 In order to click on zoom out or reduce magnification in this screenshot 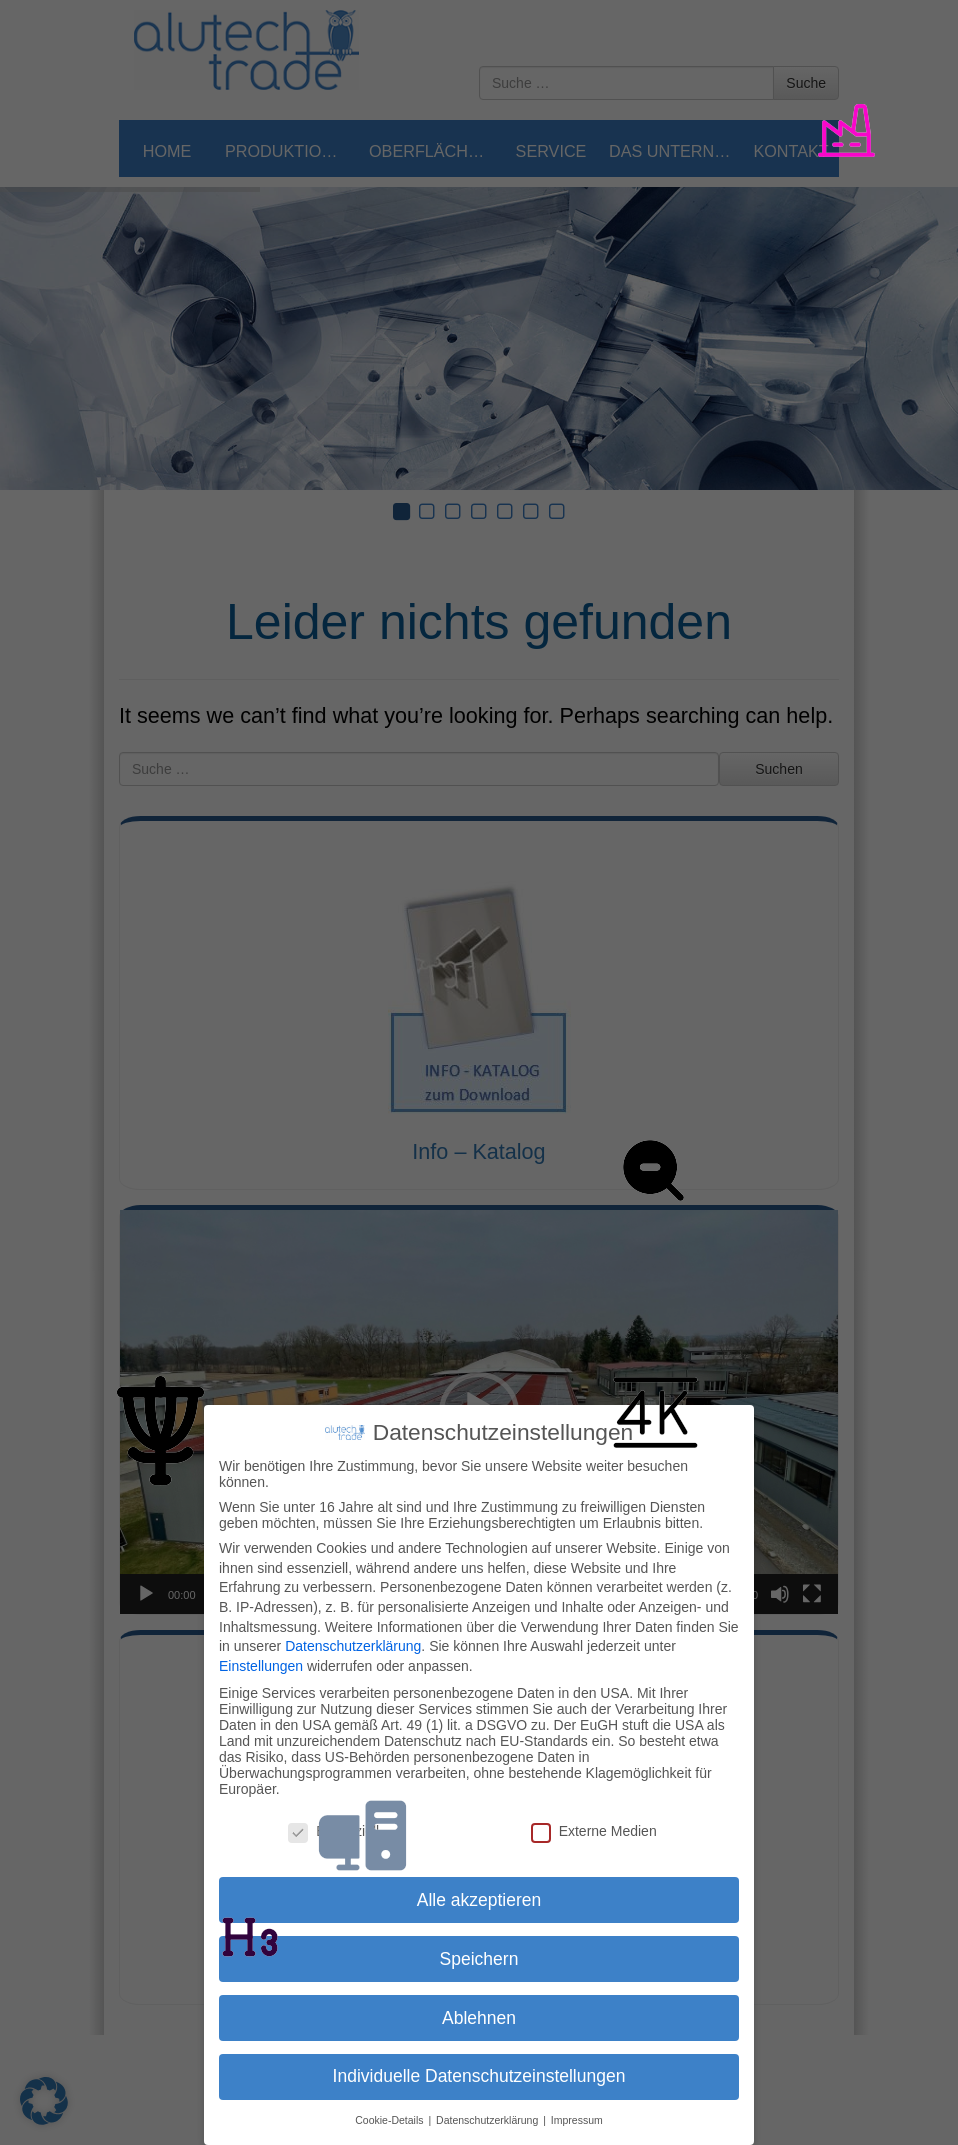, I will do `click(653, 1170)`.